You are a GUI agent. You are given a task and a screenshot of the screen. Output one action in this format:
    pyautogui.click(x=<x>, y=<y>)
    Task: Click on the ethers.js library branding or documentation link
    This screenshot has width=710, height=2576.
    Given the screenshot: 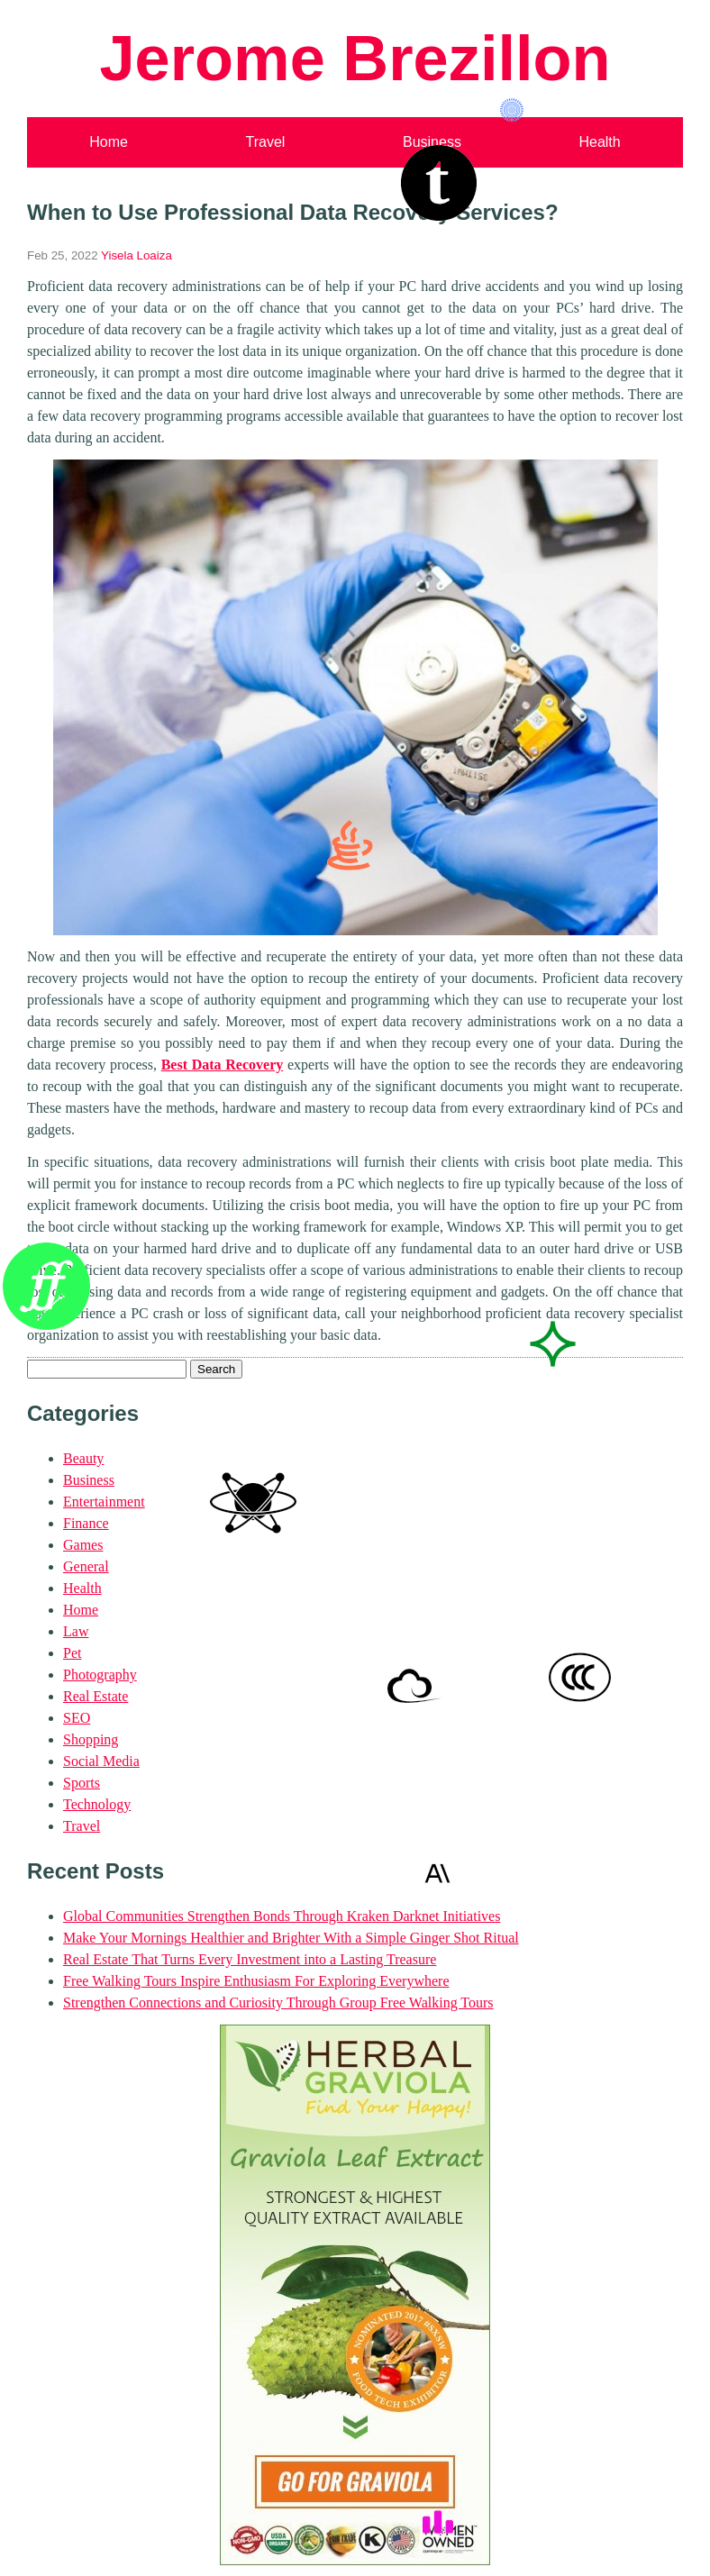 What is the action you would take?
    pyautogui.click(x=414, y=1686)
    